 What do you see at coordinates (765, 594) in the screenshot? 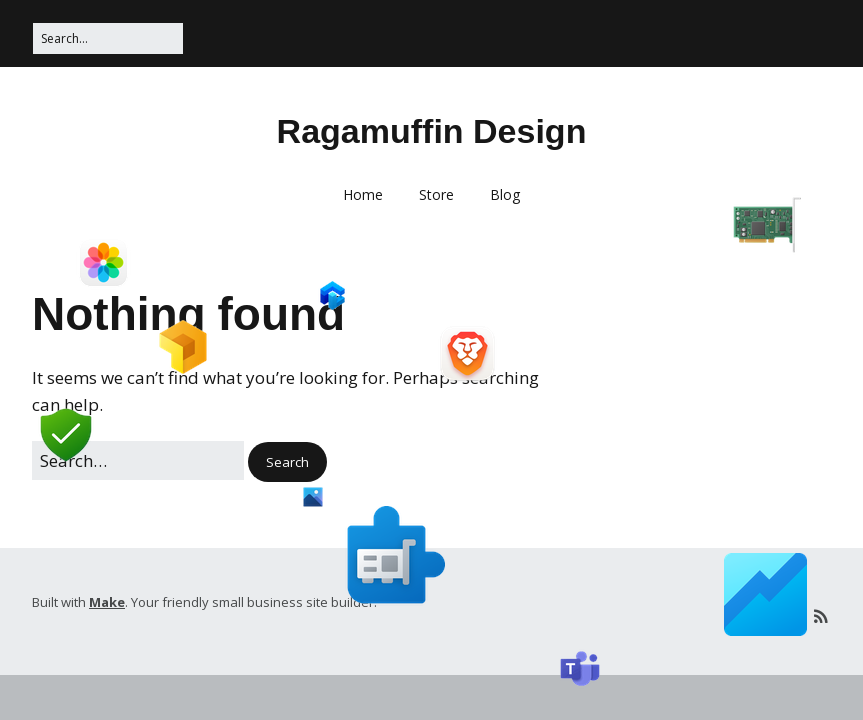
I see `open the workbooks app for data analysis` at bounding box center [765, 594].